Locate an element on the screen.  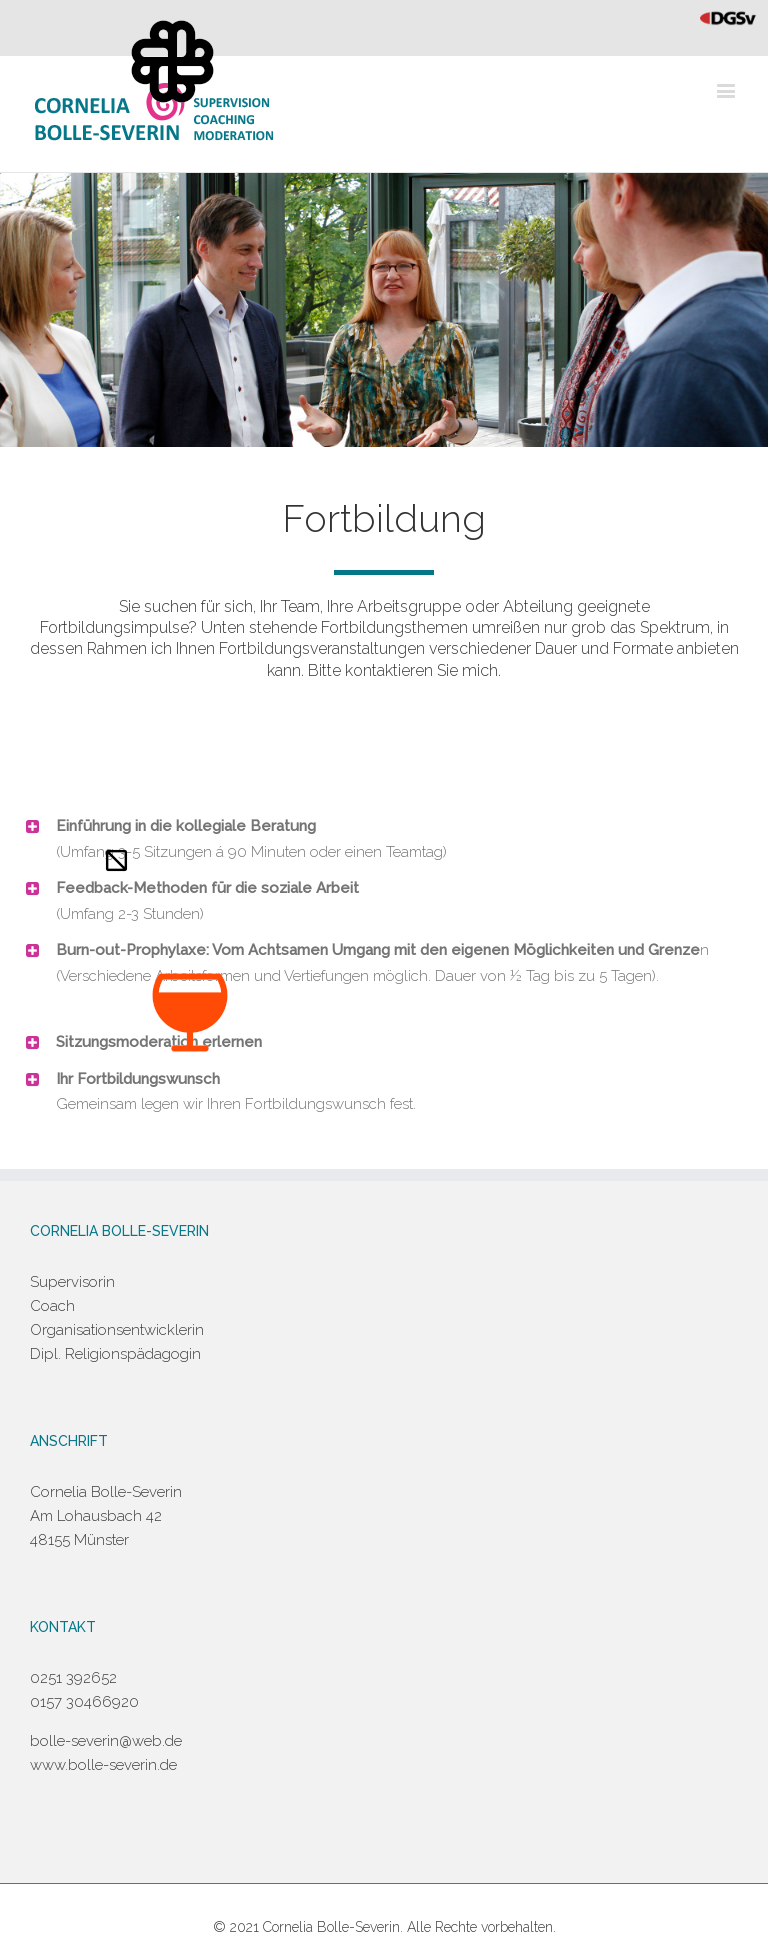
browse wine or spirits menu is located at coordinates (190, 1011).